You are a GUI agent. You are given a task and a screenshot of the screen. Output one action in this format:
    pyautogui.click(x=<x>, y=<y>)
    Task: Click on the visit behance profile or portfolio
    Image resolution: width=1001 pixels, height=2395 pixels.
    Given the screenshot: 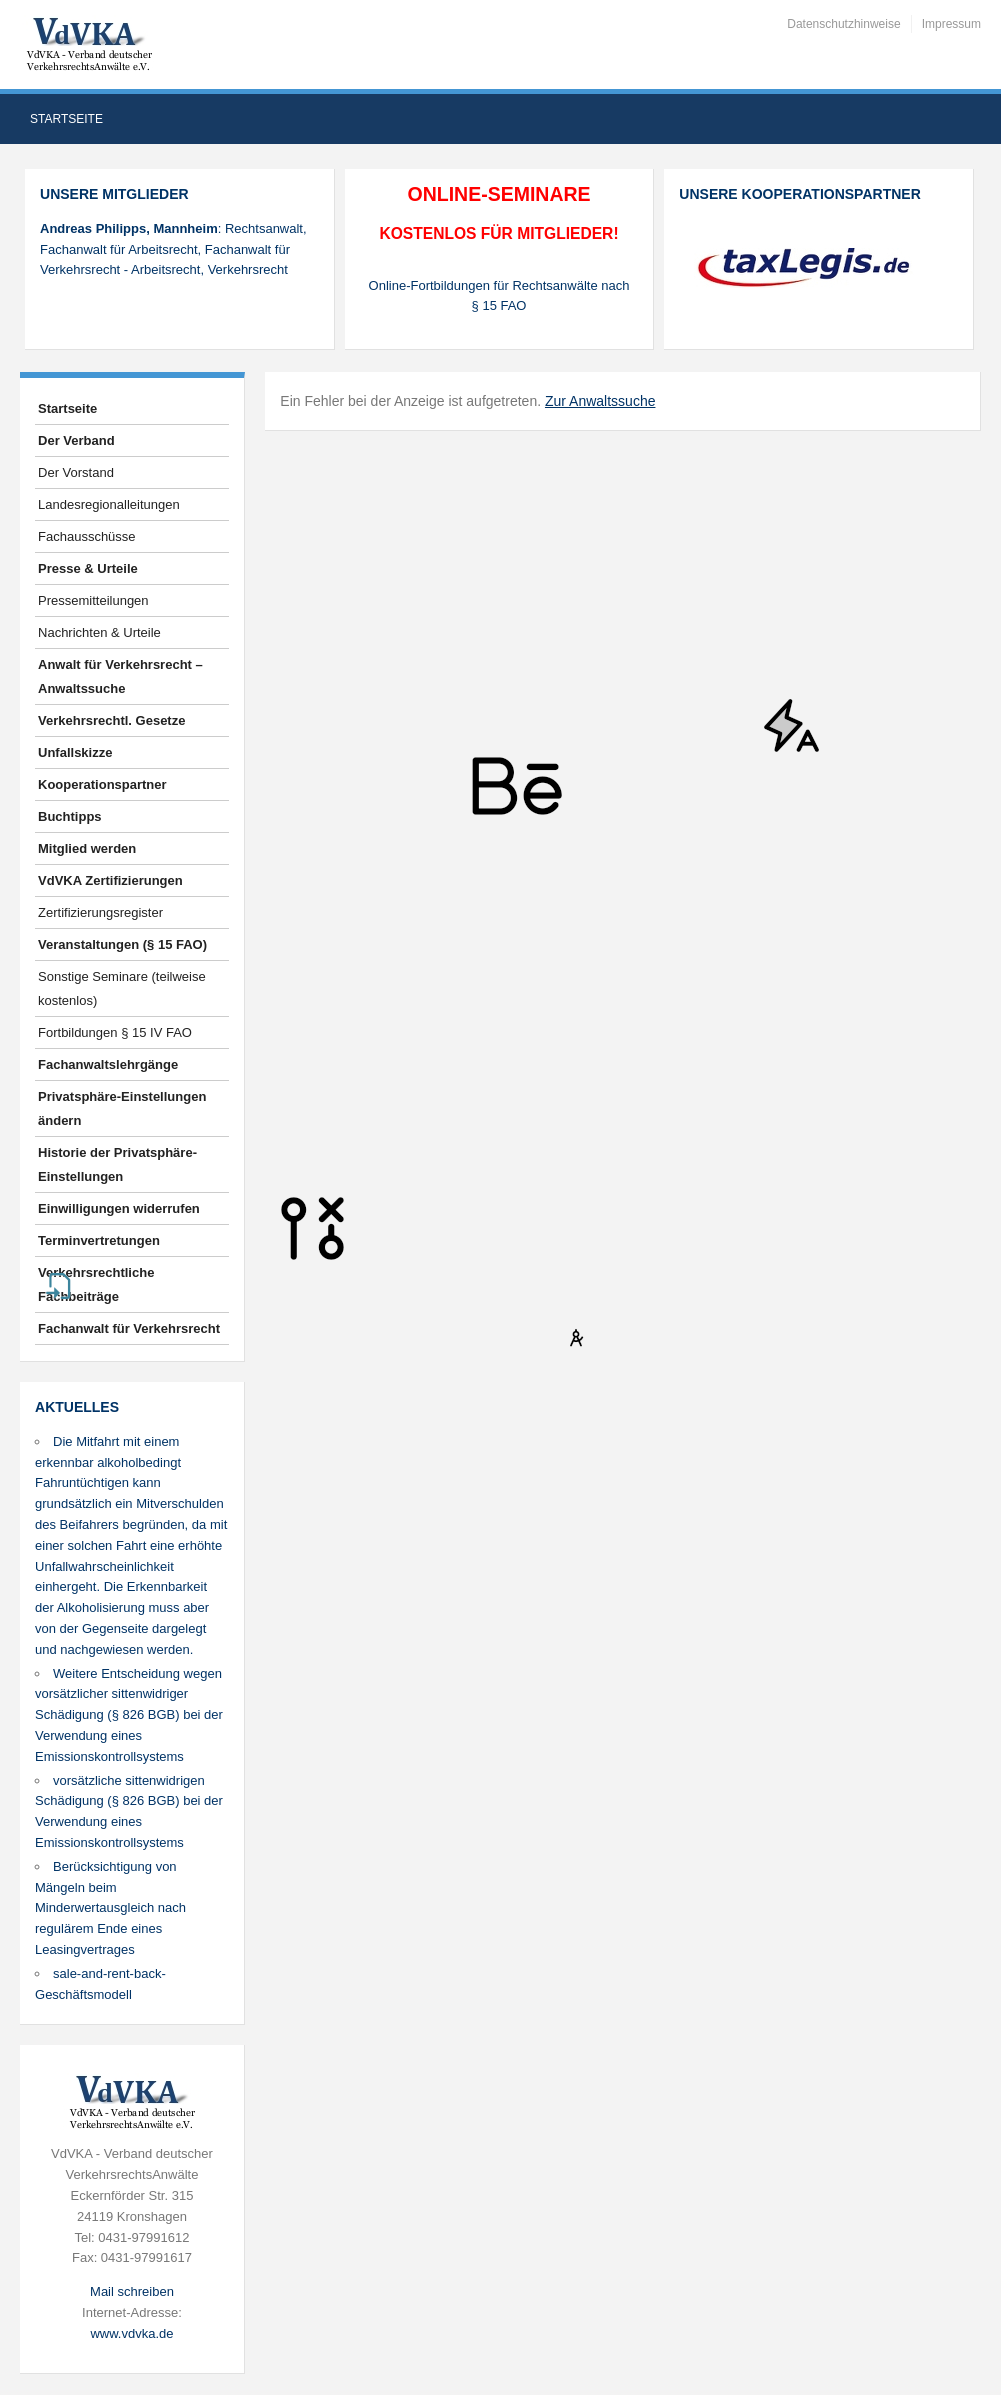 What is the action you would take?
    pyautogui.click(x=514, y=786)
    